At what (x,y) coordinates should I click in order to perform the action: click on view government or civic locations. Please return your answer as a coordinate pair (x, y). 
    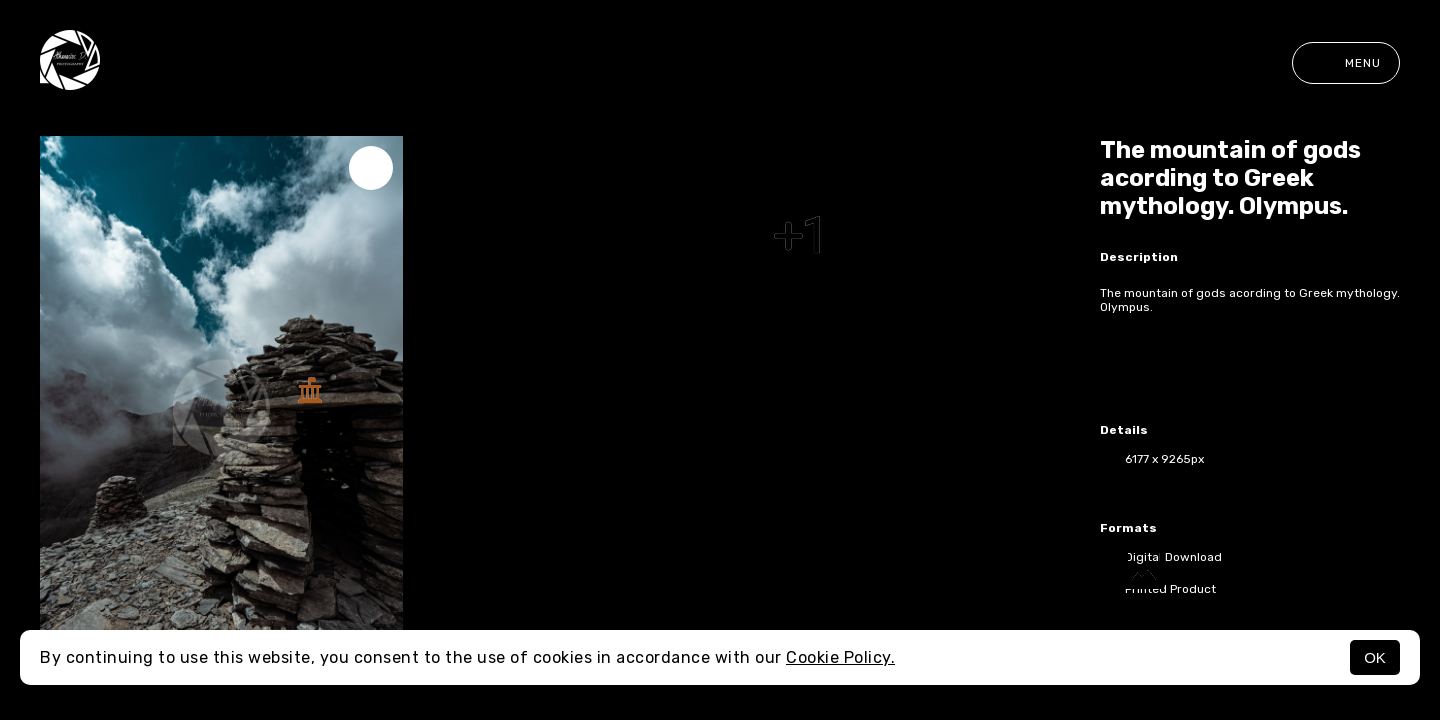
    Looking at the image, I should click on (310, 391).